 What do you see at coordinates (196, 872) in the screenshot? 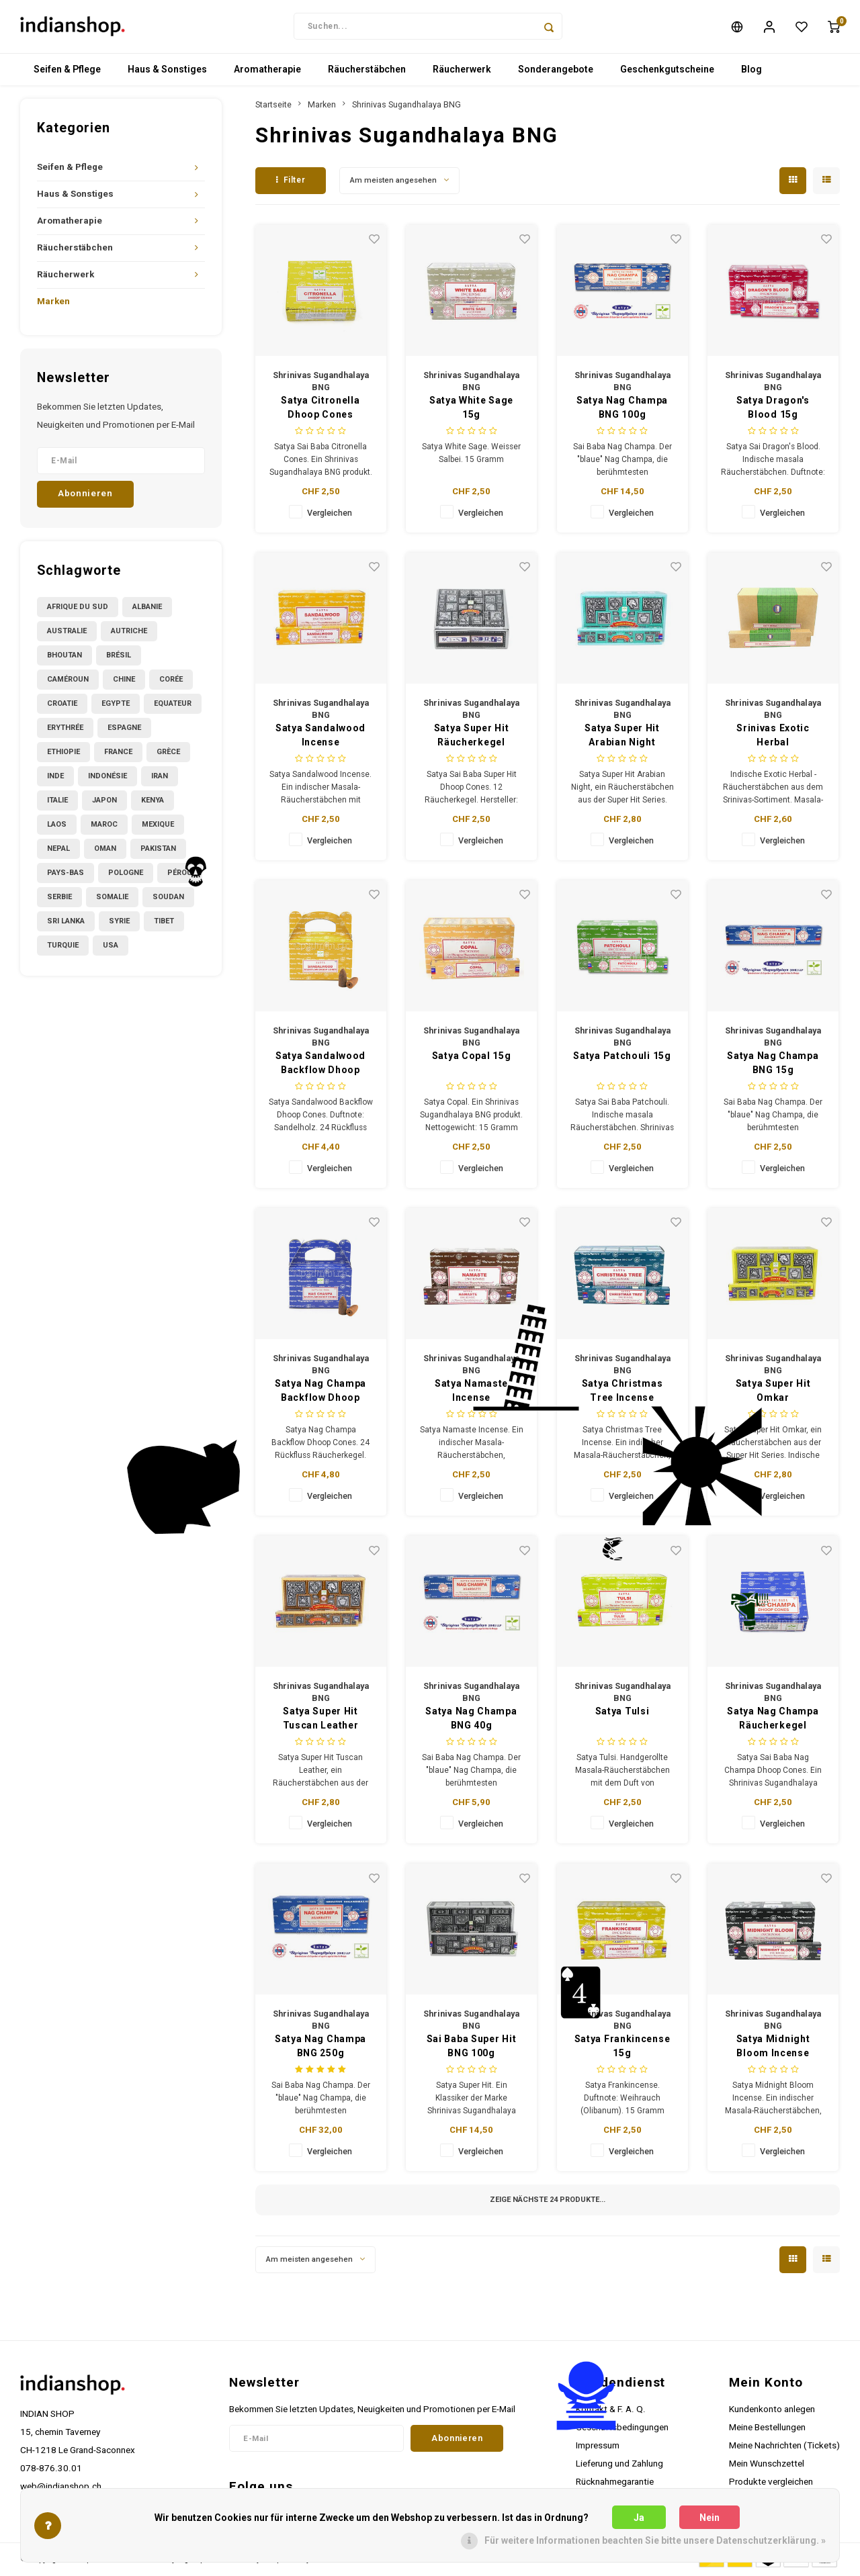
I see `dark humor or comedy category in a game` at bounding box center [196, 872].